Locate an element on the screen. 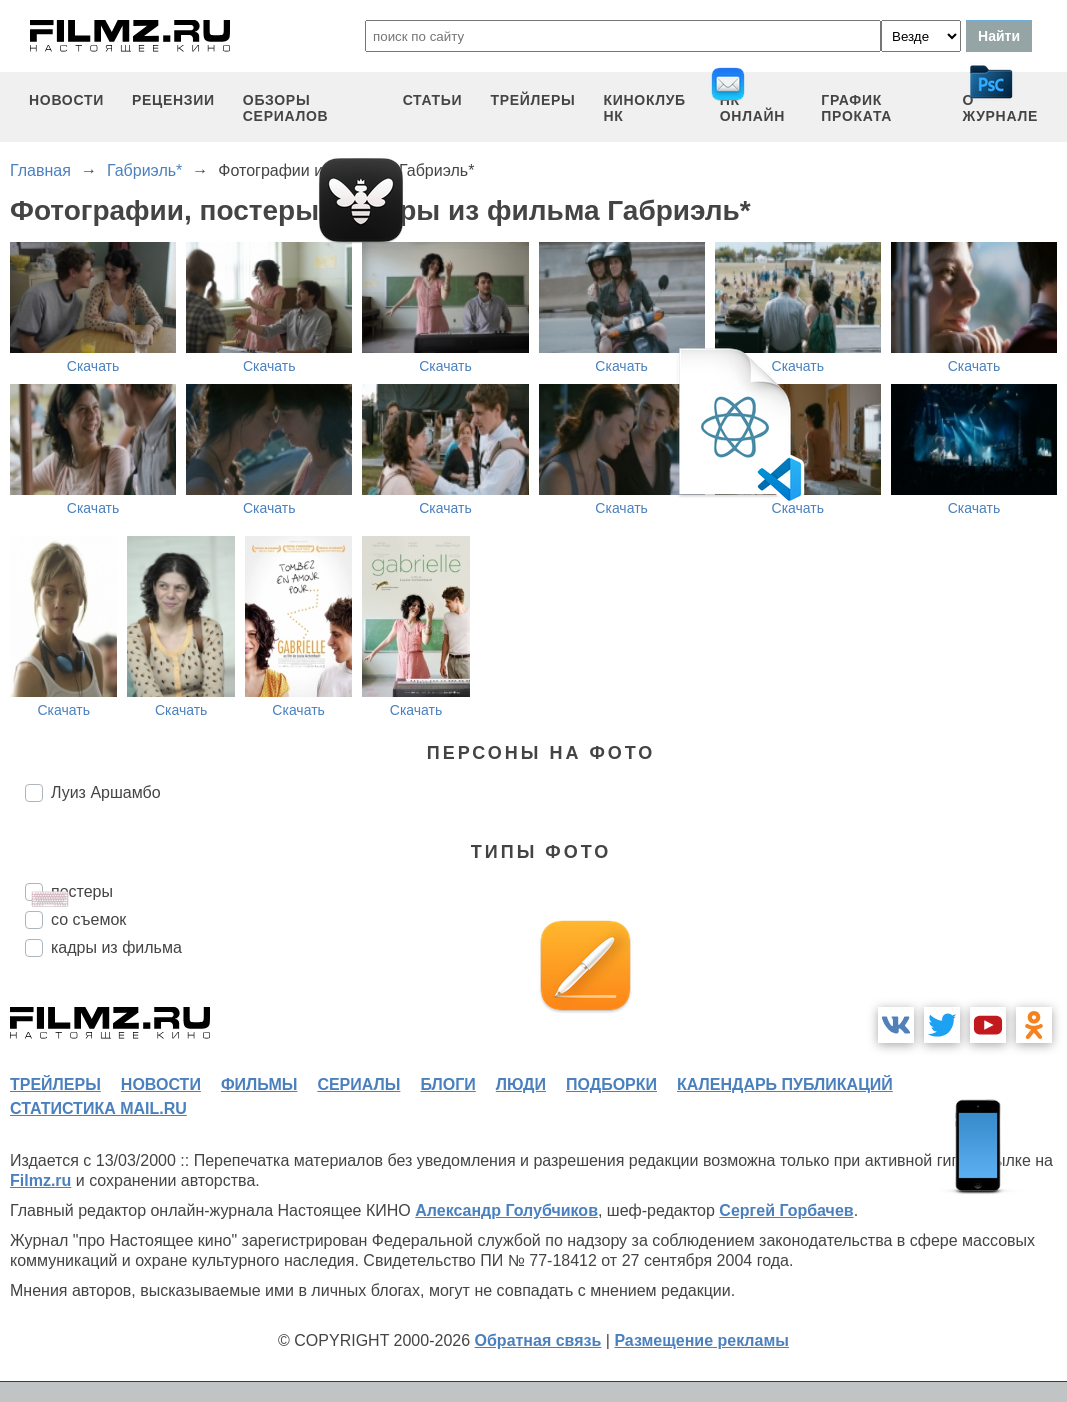 This screenshot has height=1402, width=1067. open Kandji Self Service app for device management is located at coordinates (361, 200).